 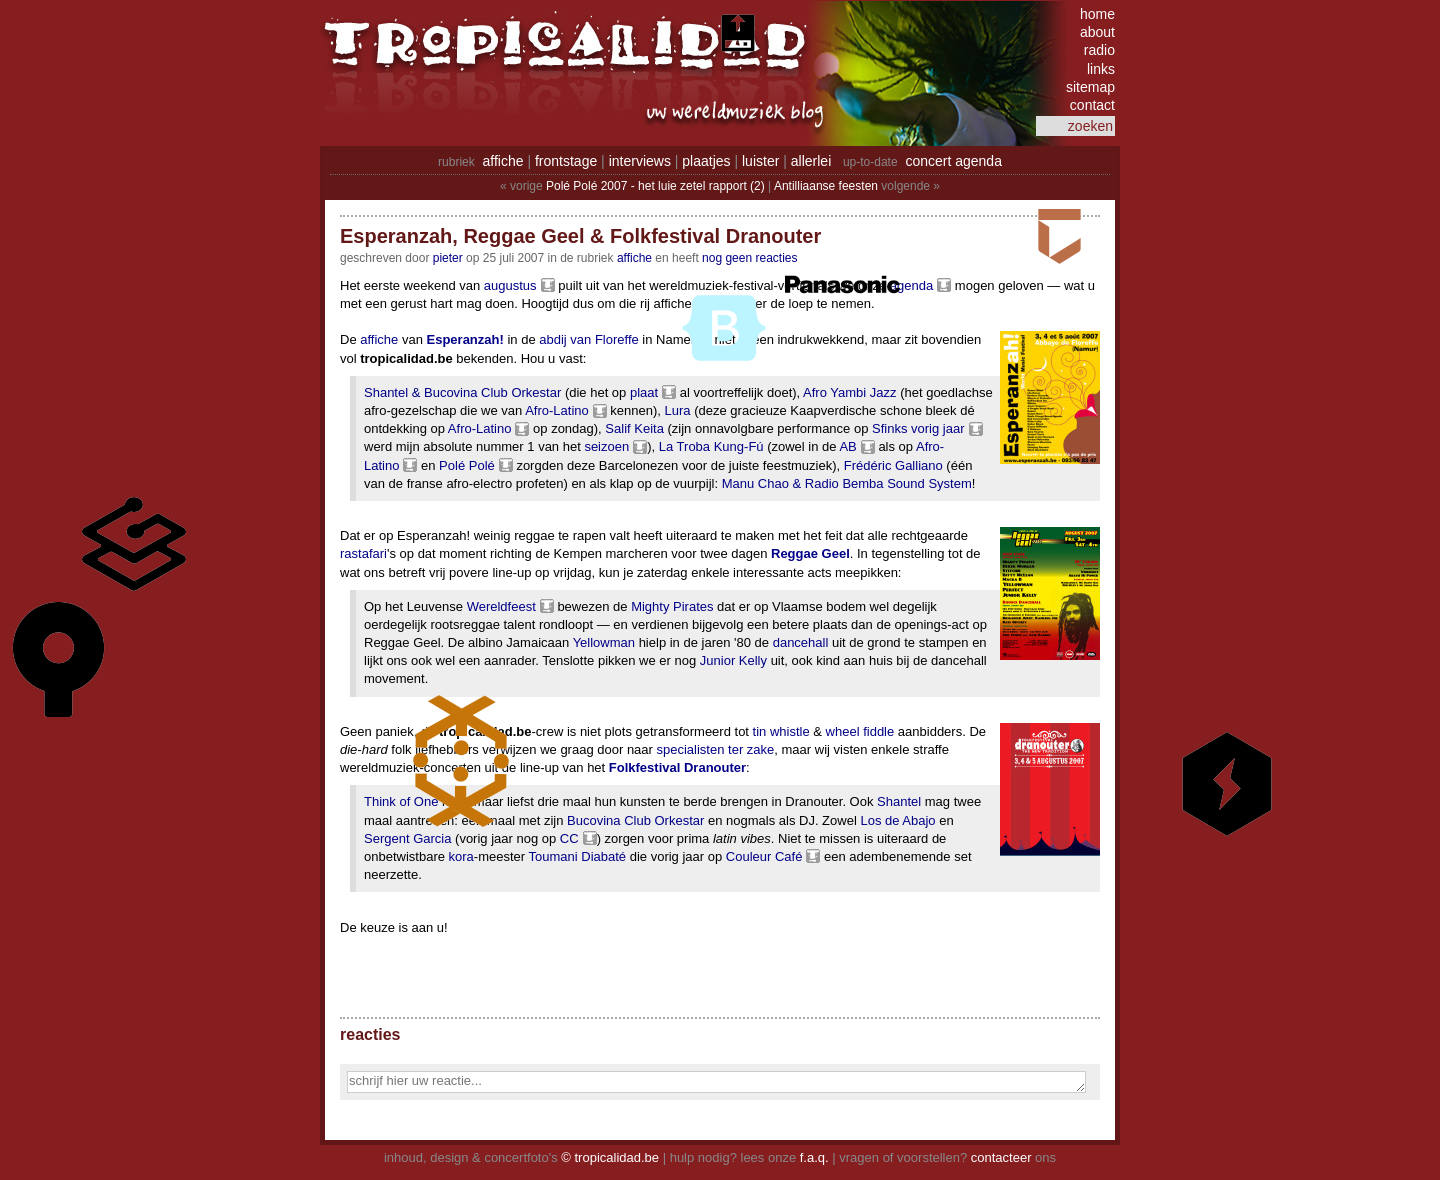 What do you see at coordinates (1227, 784) in the screenshot?
I see `lightning network logo` at bounding box center [1227, 784].